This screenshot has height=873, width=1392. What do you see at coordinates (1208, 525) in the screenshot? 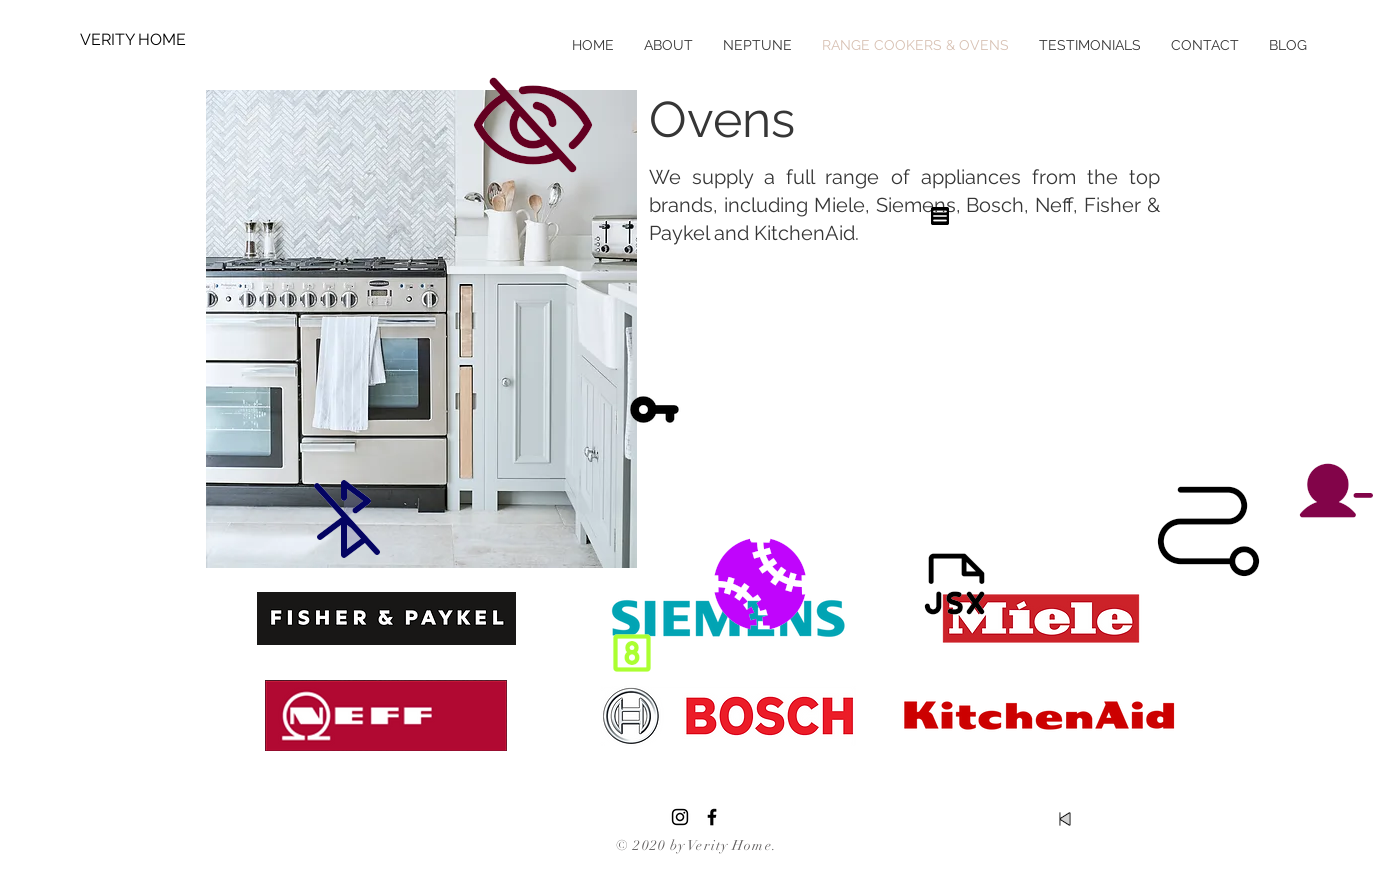
I see `view or edit a route path` at bounding box center [1208, 525].